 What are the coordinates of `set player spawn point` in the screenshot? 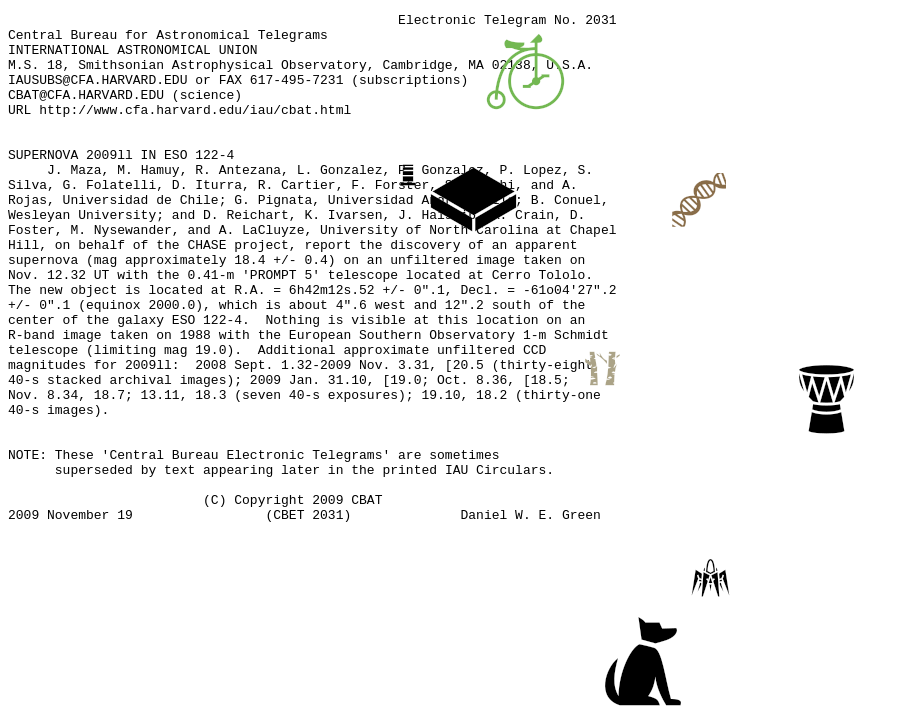 It's located at (408, 175).